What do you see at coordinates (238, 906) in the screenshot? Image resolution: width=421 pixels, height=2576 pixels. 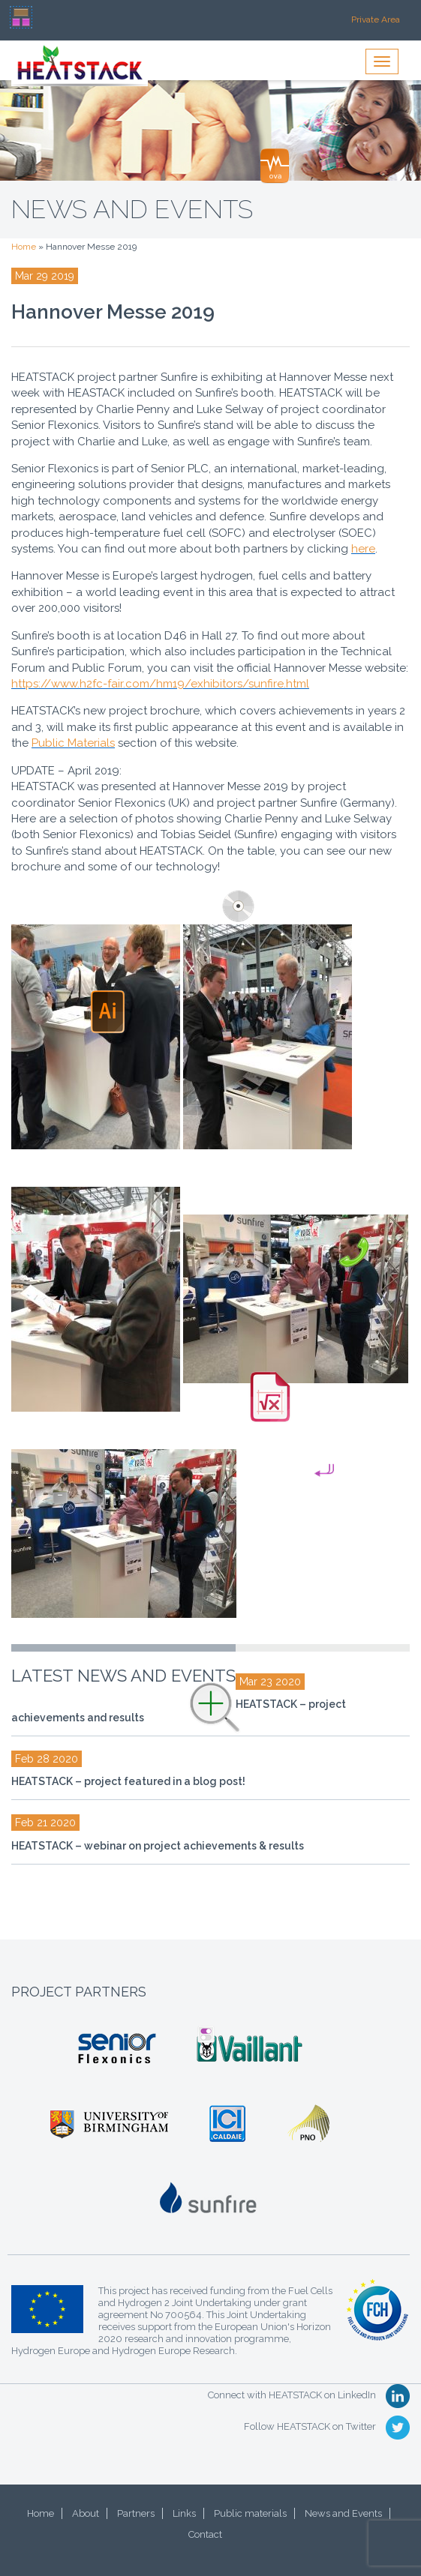 I see `access CD/DVD drive or disc contents` at bounding box center [238, 906].